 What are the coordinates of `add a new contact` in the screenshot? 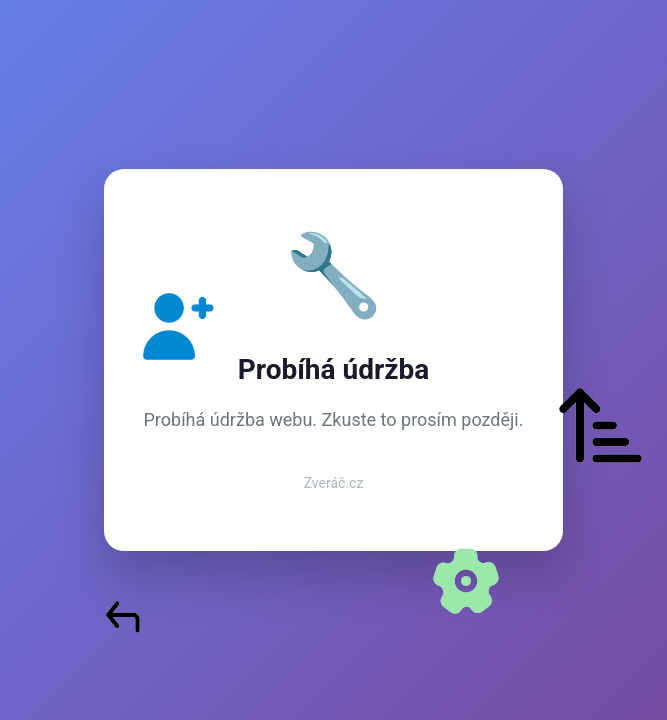 It's located at (176, 326).